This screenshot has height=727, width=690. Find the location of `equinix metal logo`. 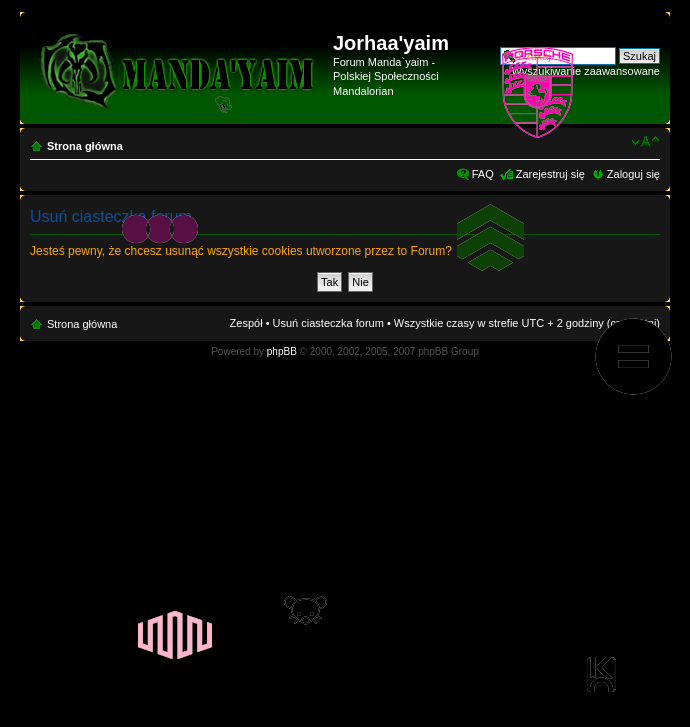

equinix metal logo is located at coordinates (175, 635).